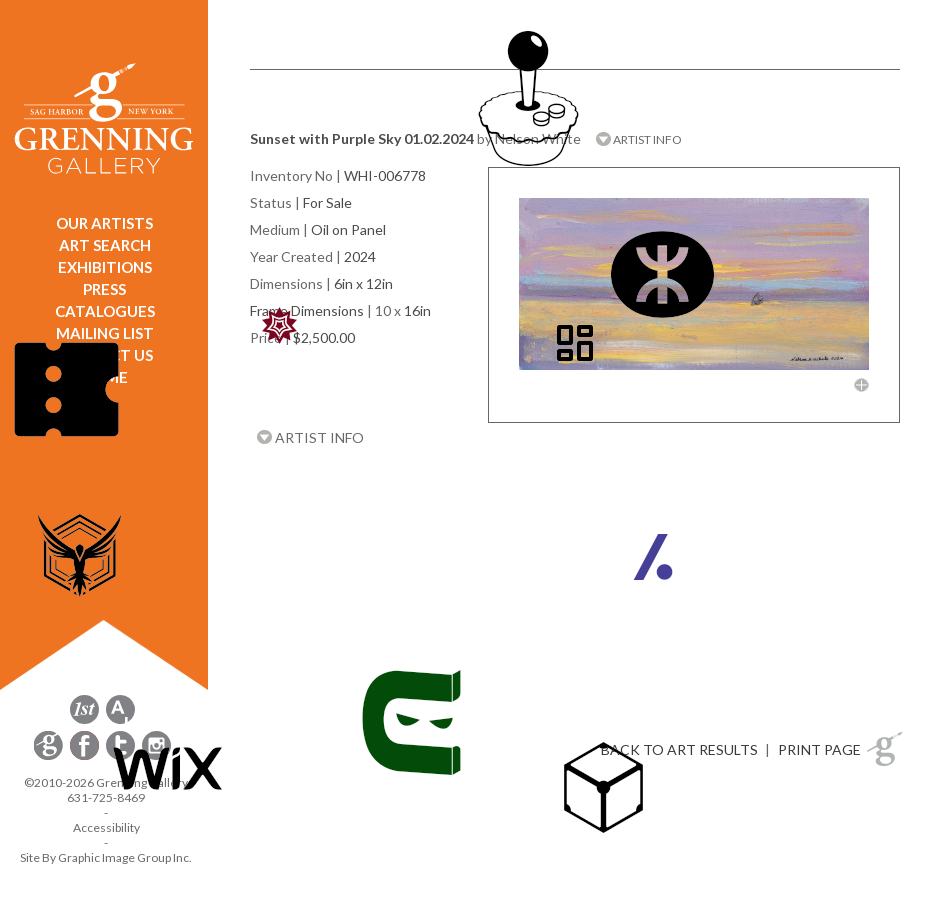 This screenshot has height=922, width=937. Describe the element at coordinates (279, 325) in the screenshot. I see `open wolfram mathematica application` at that location.